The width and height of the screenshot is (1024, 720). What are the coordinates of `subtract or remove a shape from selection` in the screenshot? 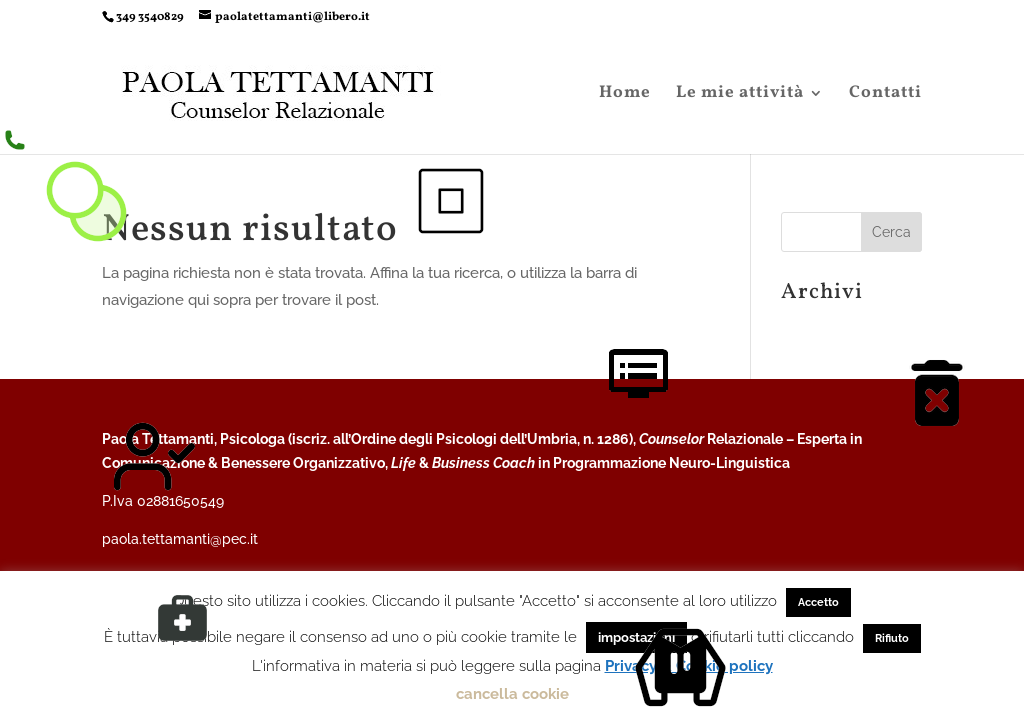 It's located at (86, 201).